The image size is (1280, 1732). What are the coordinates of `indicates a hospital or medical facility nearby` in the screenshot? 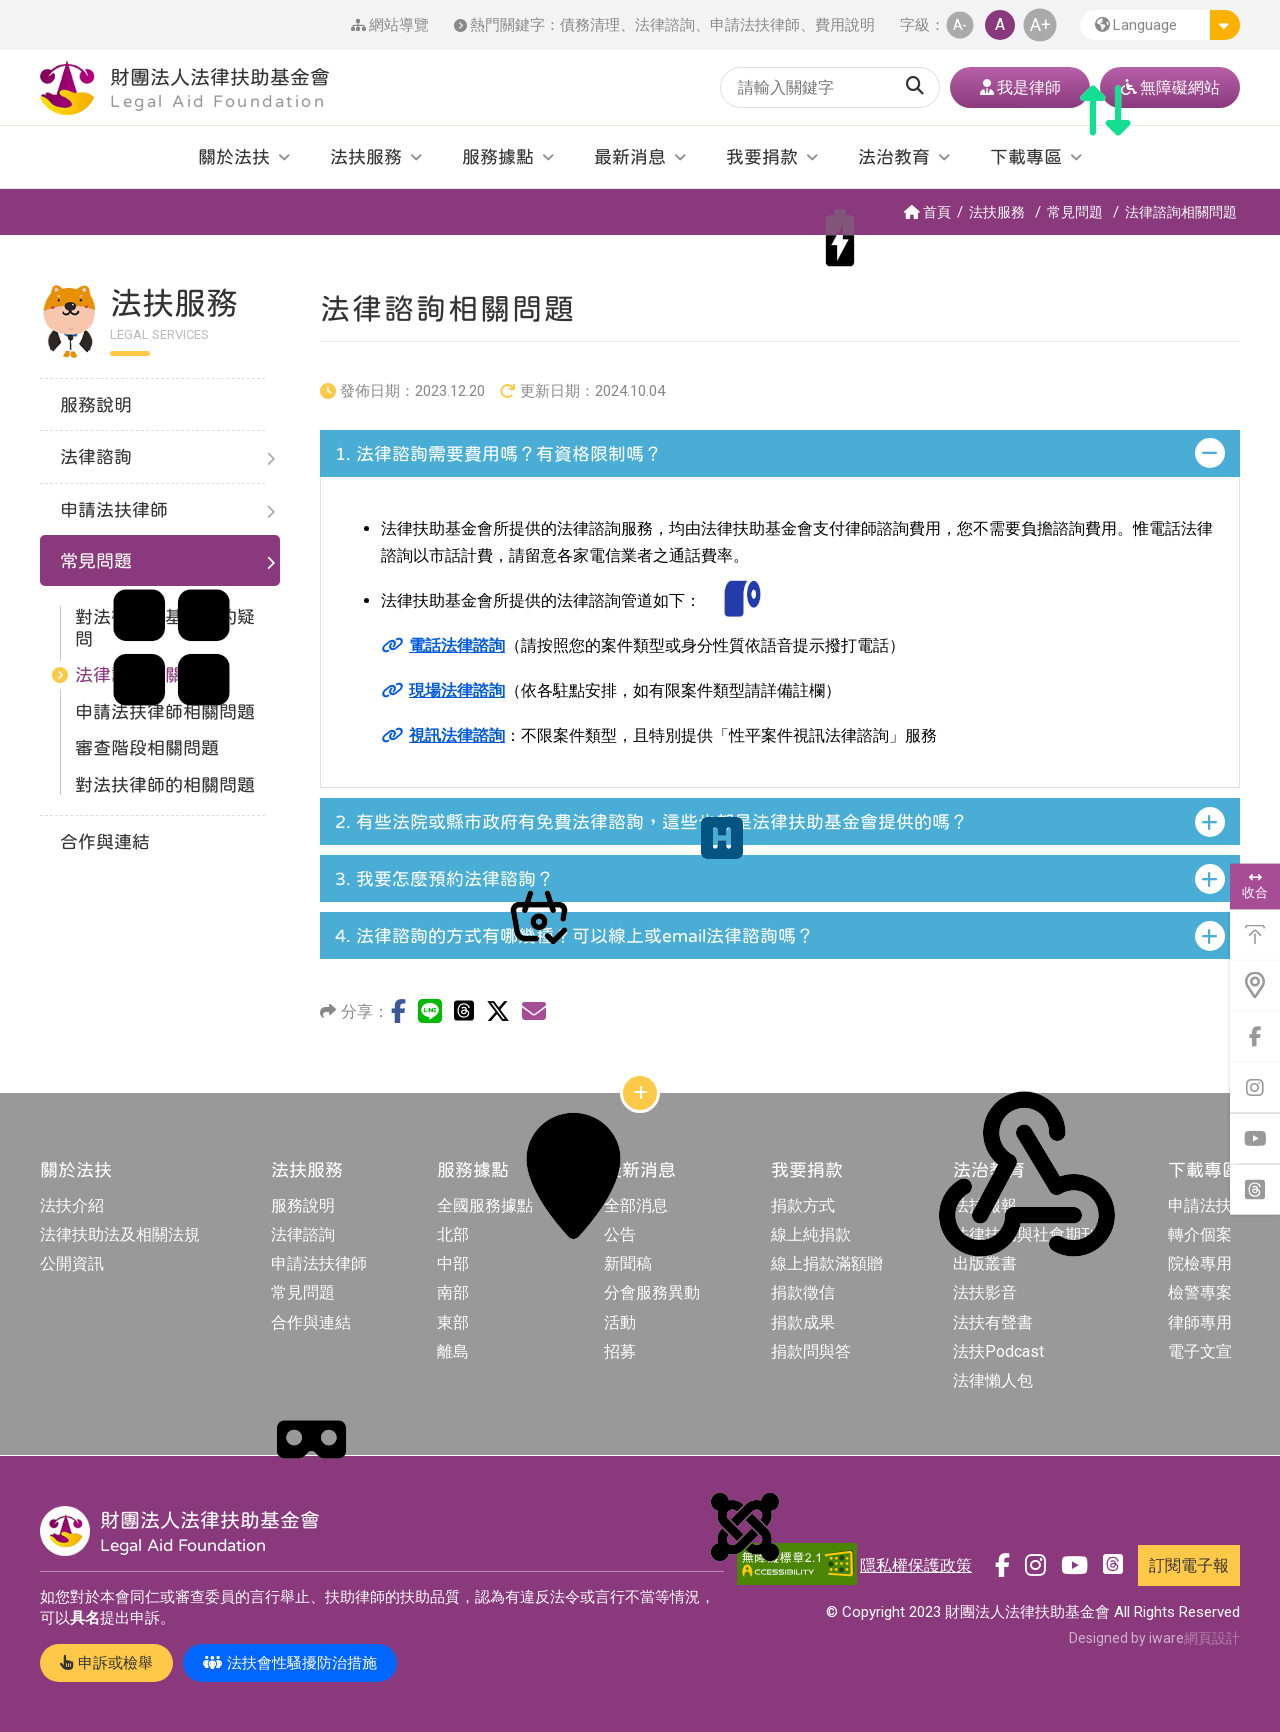 It's located at (722, 838).